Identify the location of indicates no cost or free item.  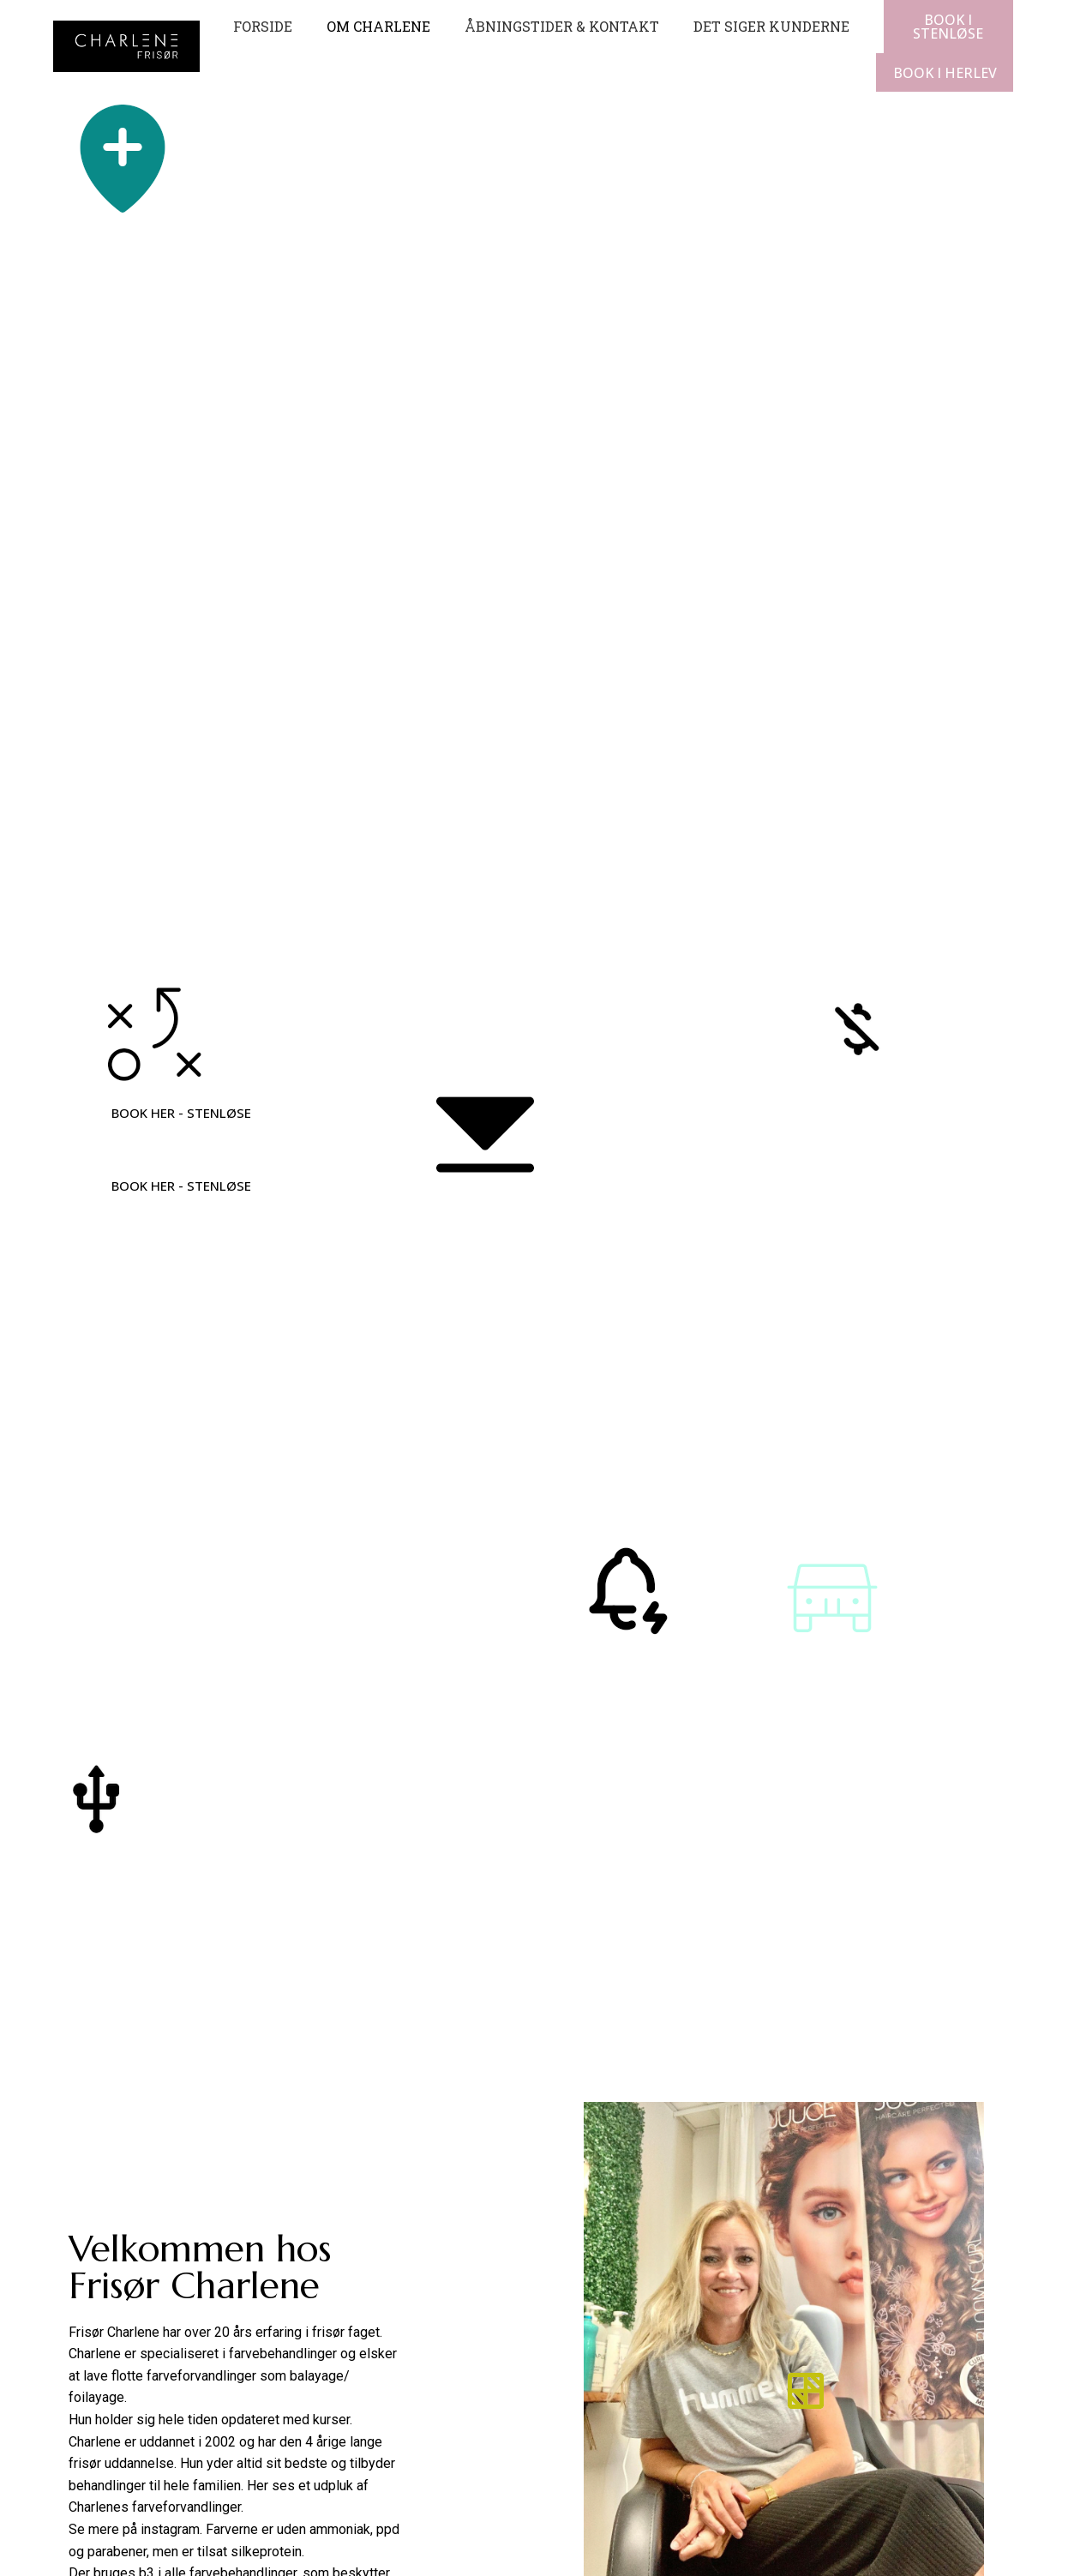
(856, 1029).